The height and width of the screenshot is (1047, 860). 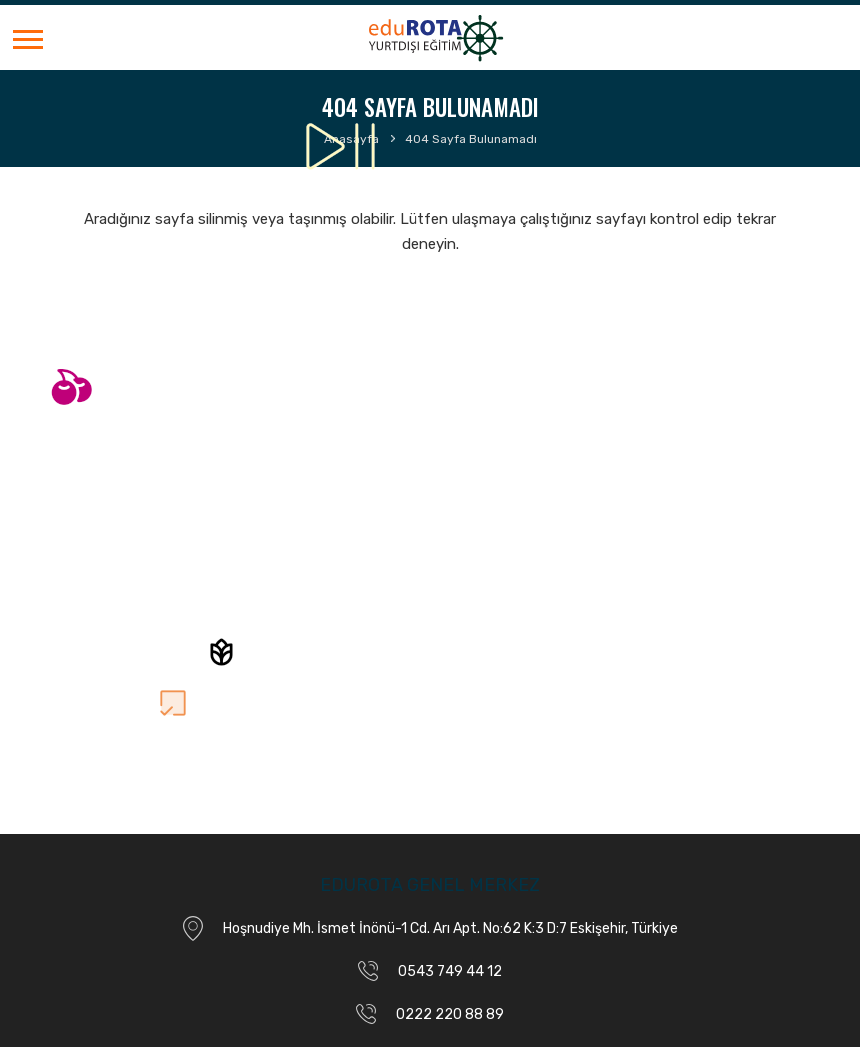 I want to click on mark task as complete, so click(x=173, y=703).